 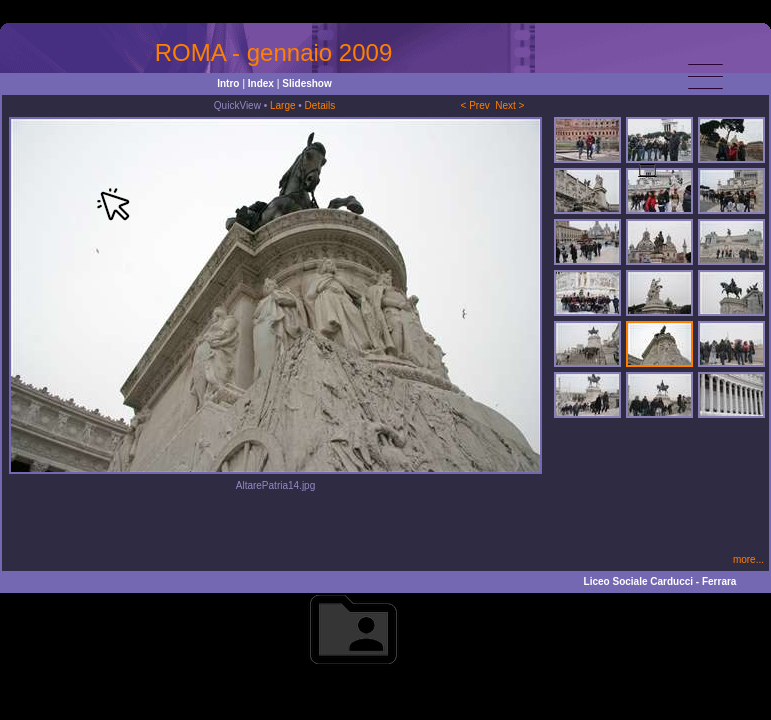 What do you see at coordinates (705, 76) in the screenshot?
I see `open navigation menu` at bounding box center [705, 76].